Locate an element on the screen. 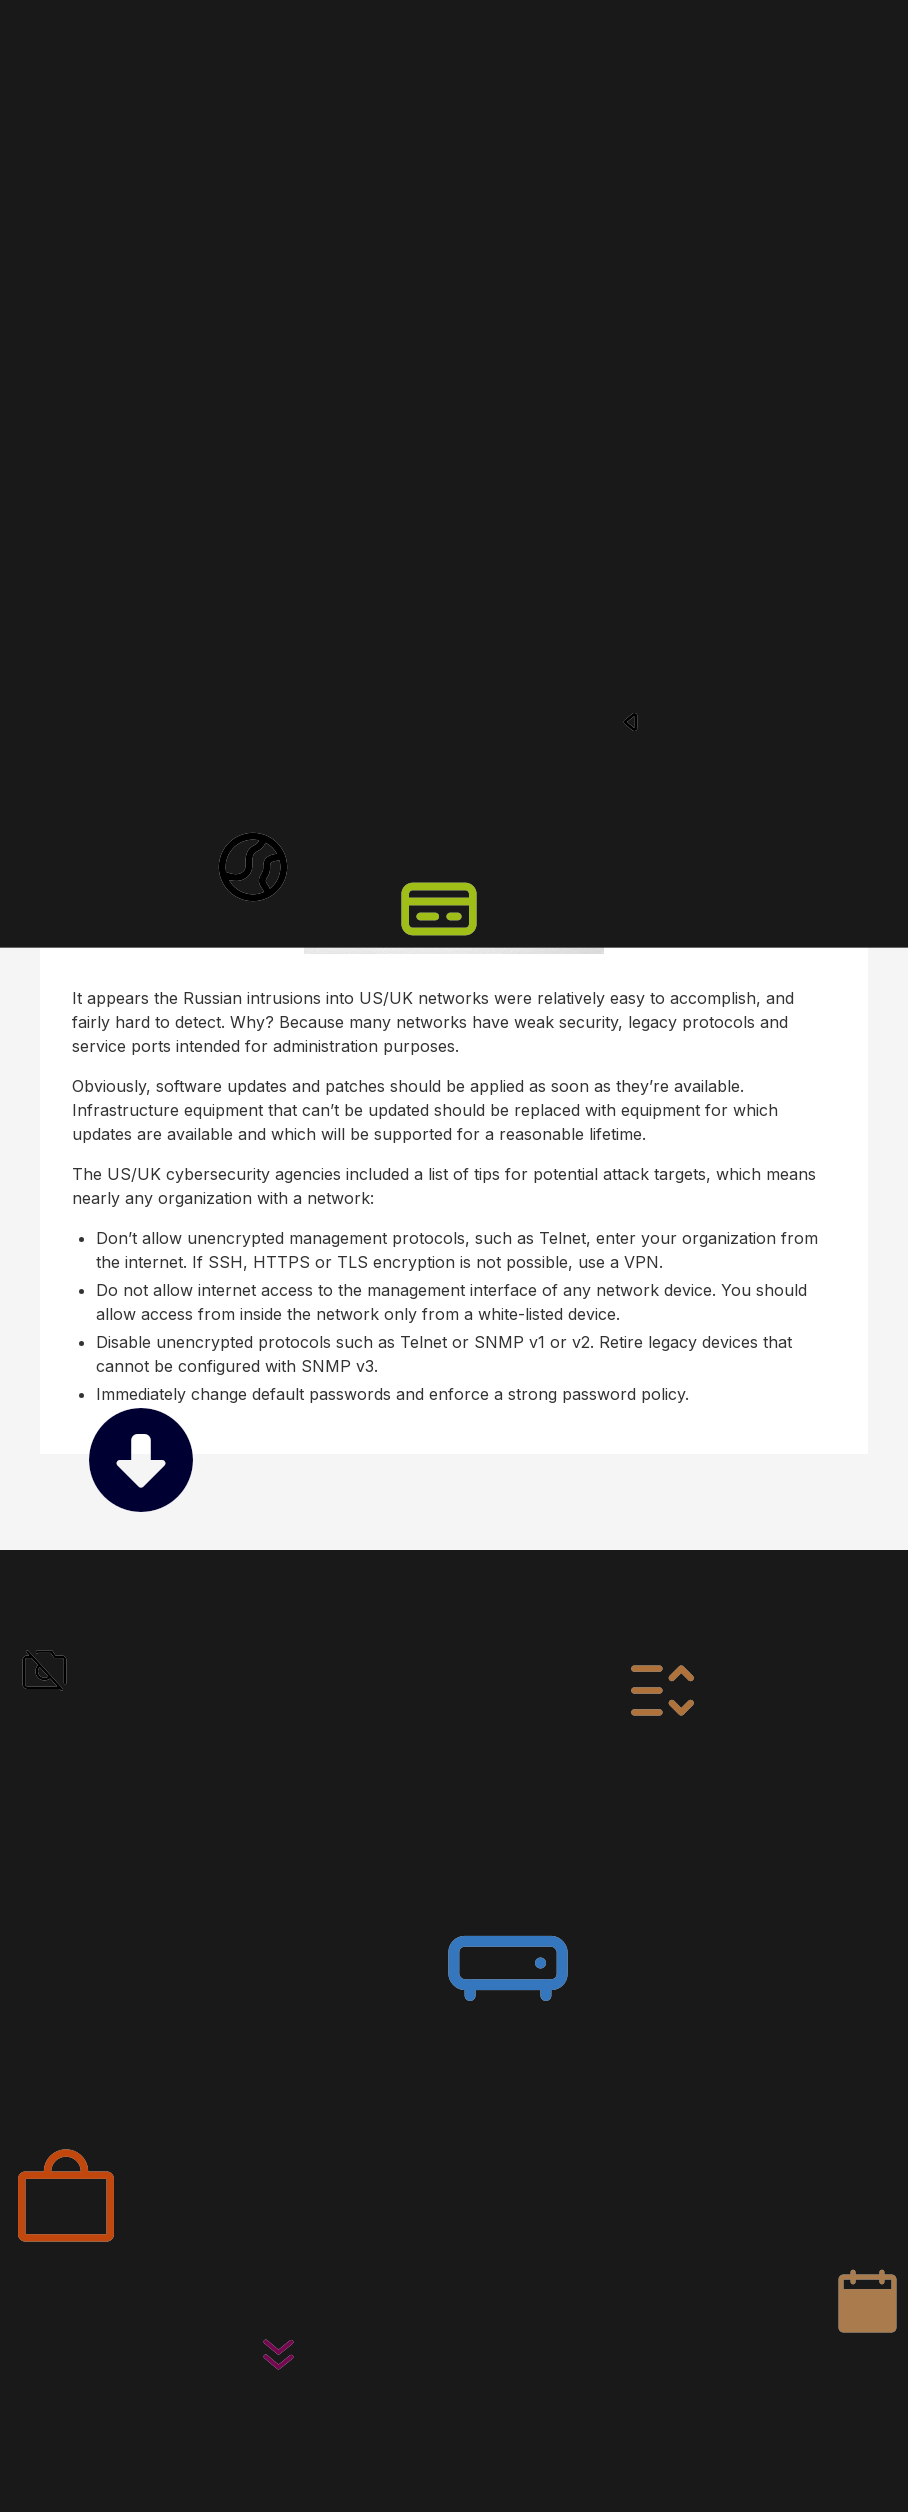  switch to global or worldwide view is located at coordinates (253, 867).